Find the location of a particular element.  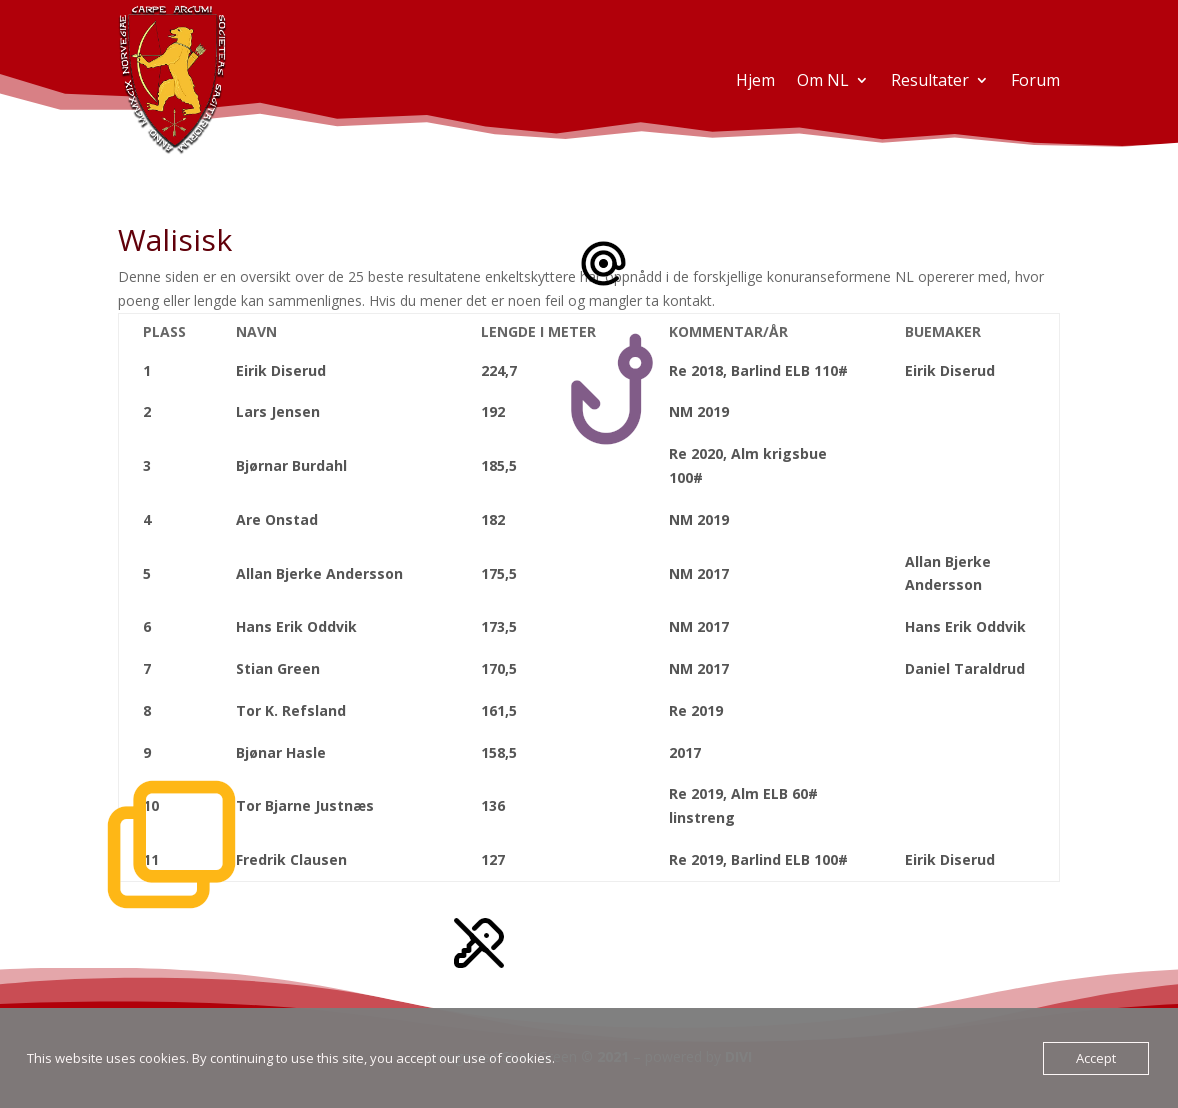

mailgun email service integration is located at coordinates (603, 263).